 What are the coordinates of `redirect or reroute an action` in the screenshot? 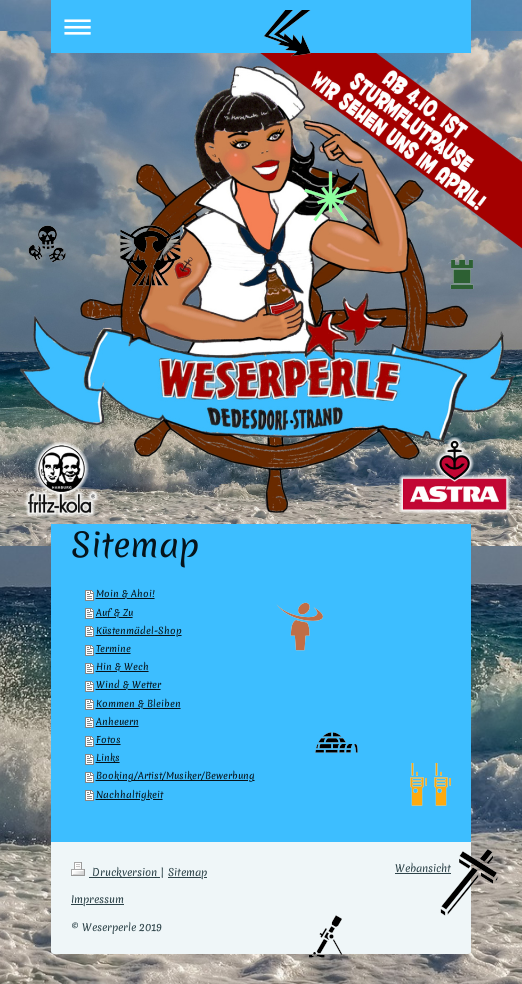 It's located at (287, 33).